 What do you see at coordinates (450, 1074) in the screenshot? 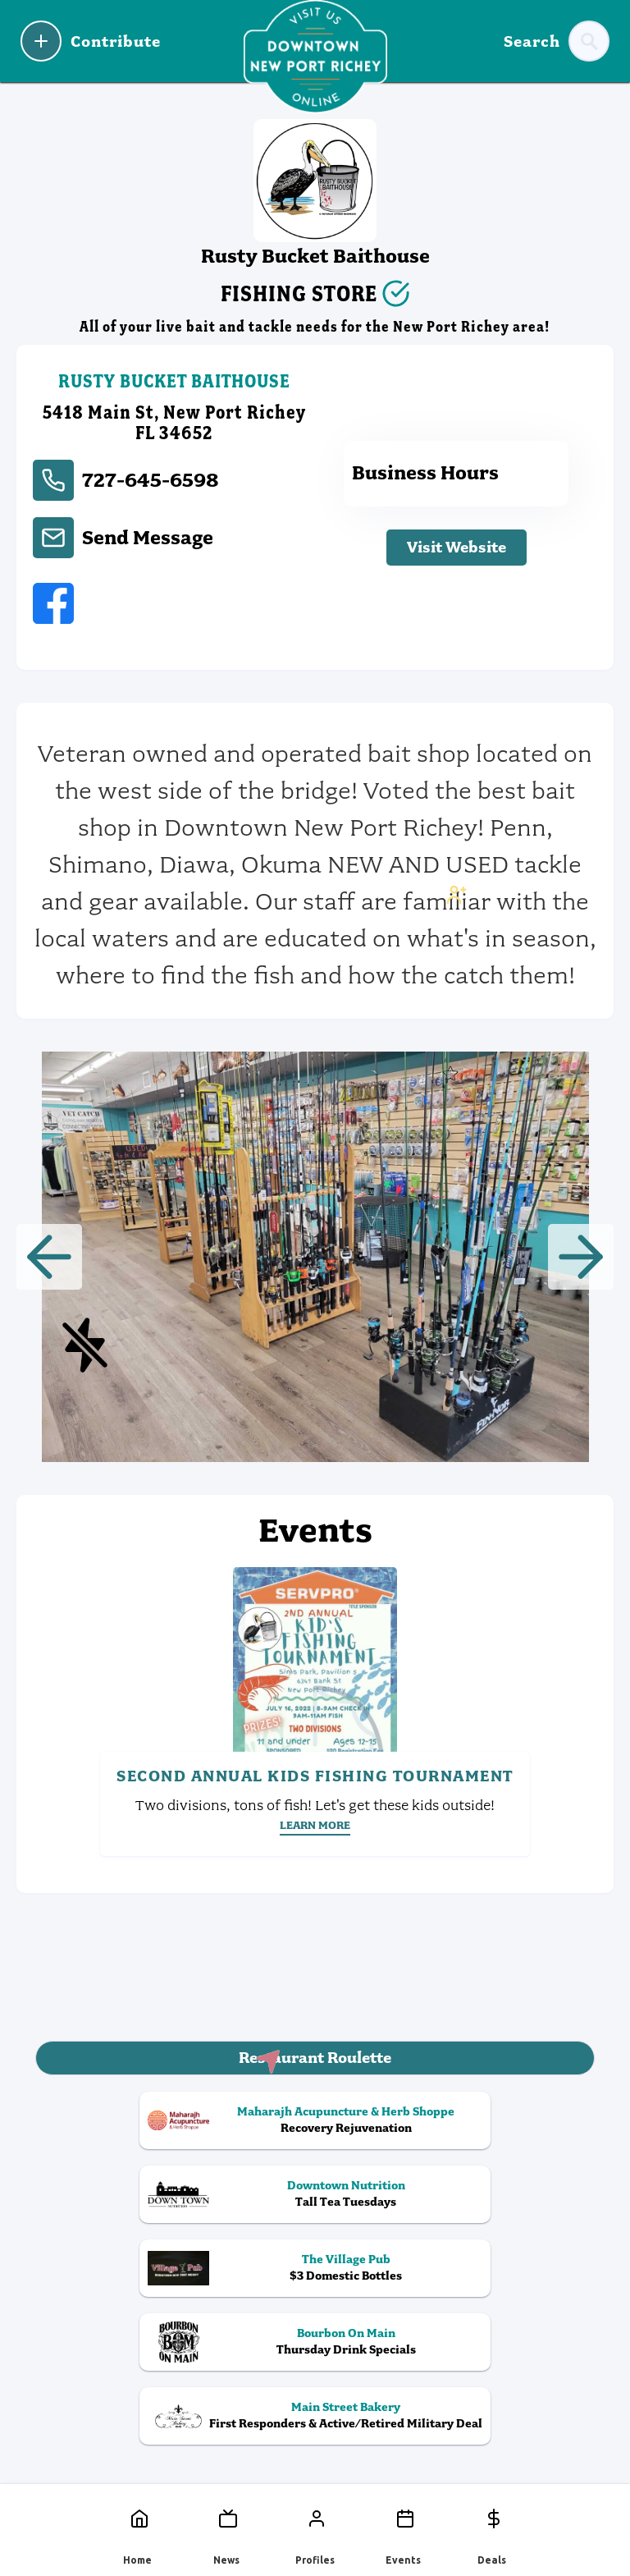
I see `add to favorites` at bounding box center [450, 1074].